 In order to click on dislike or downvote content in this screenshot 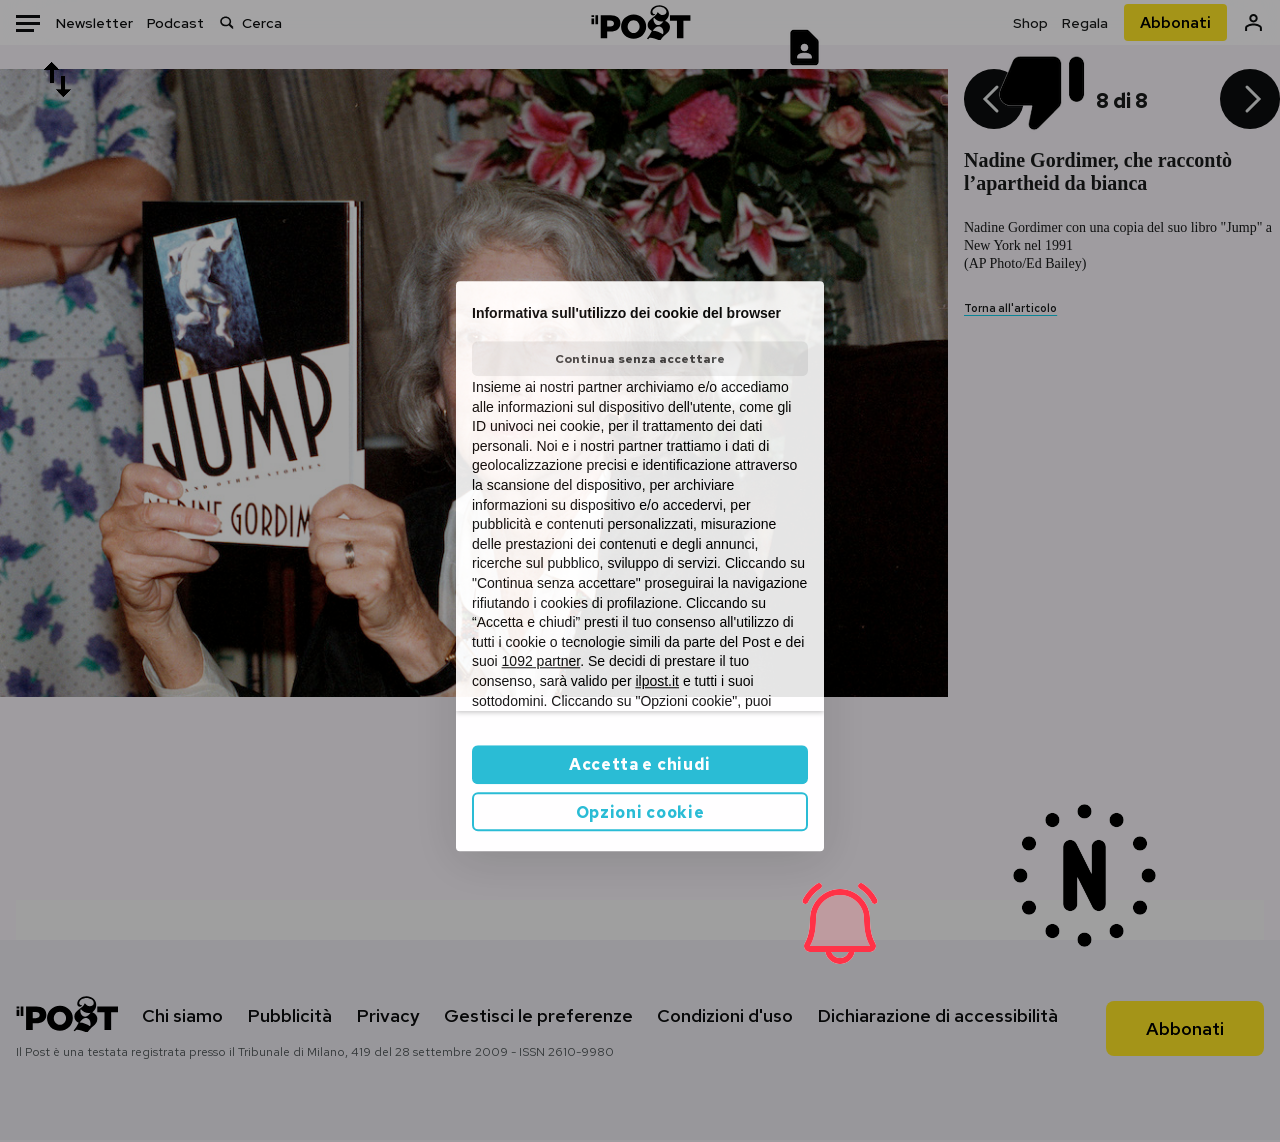, I will do `click(1042, 90)`.